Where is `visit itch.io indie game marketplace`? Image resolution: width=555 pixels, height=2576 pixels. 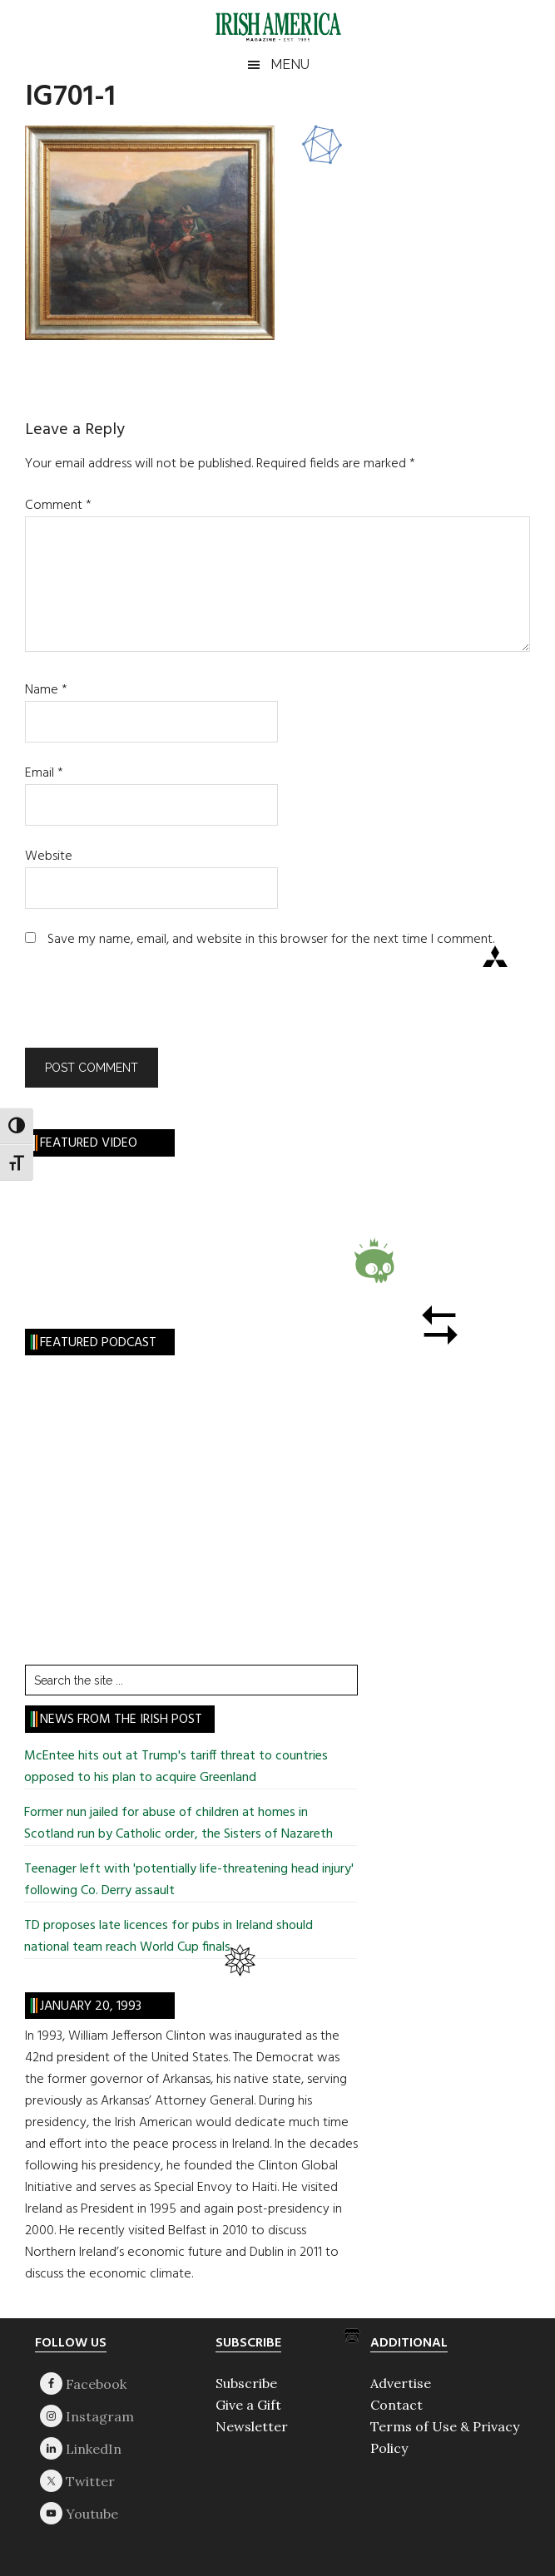
visit itch.io indie game marketplace is located at coordinates (352, 2336).